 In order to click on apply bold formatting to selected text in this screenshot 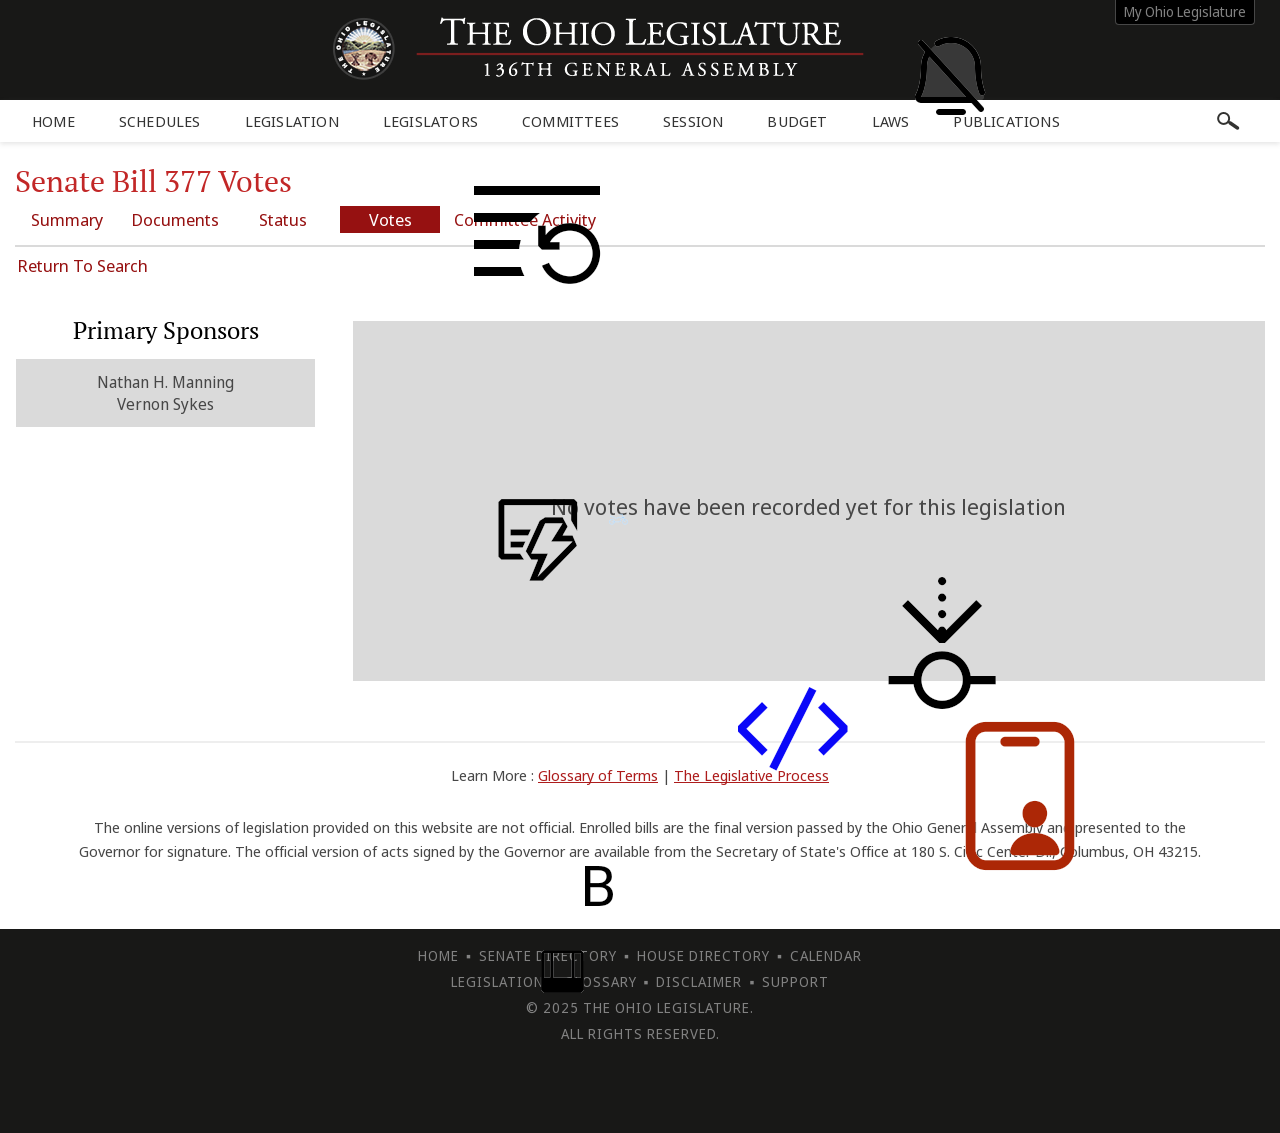, I will do `click(597, 886)`.